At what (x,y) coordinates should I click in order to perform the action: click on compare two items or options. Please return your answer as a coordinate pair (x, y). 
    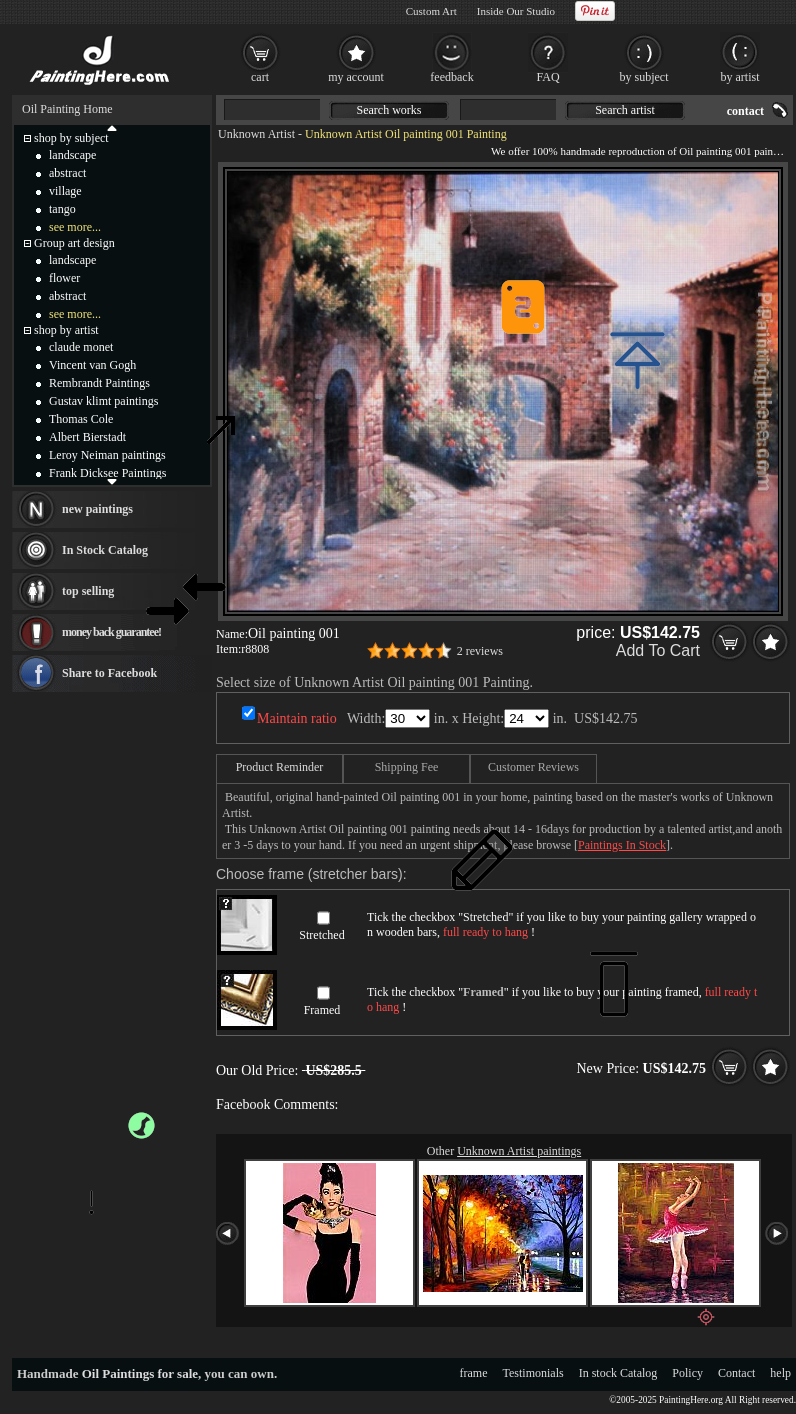
    Looking at the image, I should click on (186, 599).